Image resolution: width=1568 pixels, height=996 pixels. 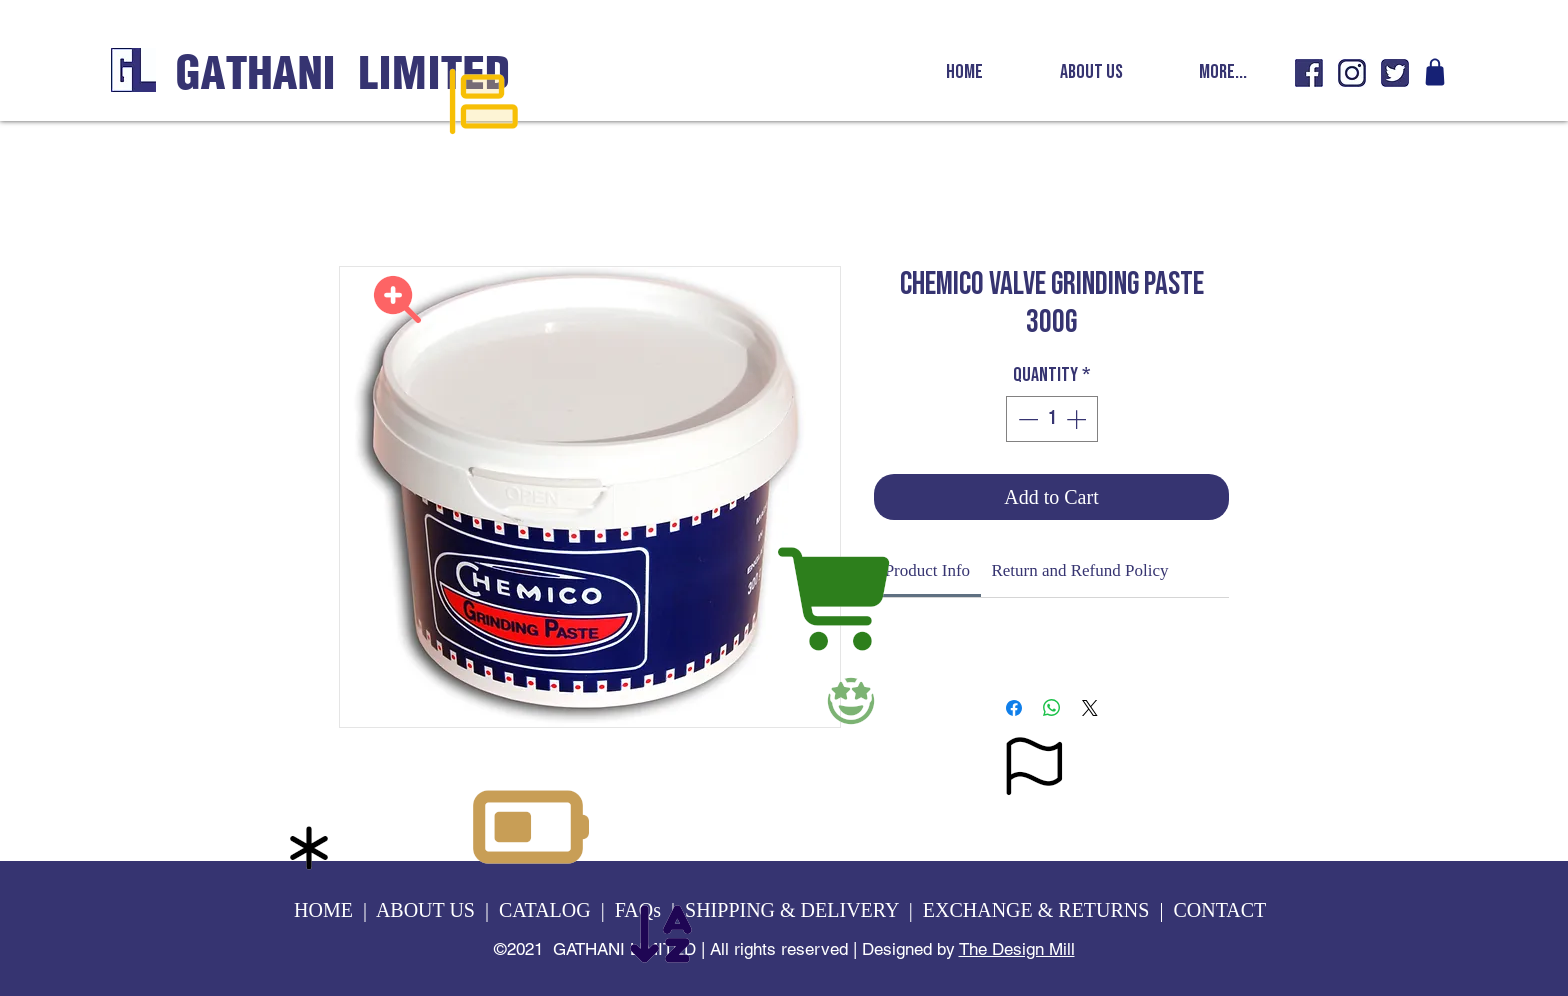 I want to click on indicates battery at approximately 50% charge, so click(x=528, y=827).